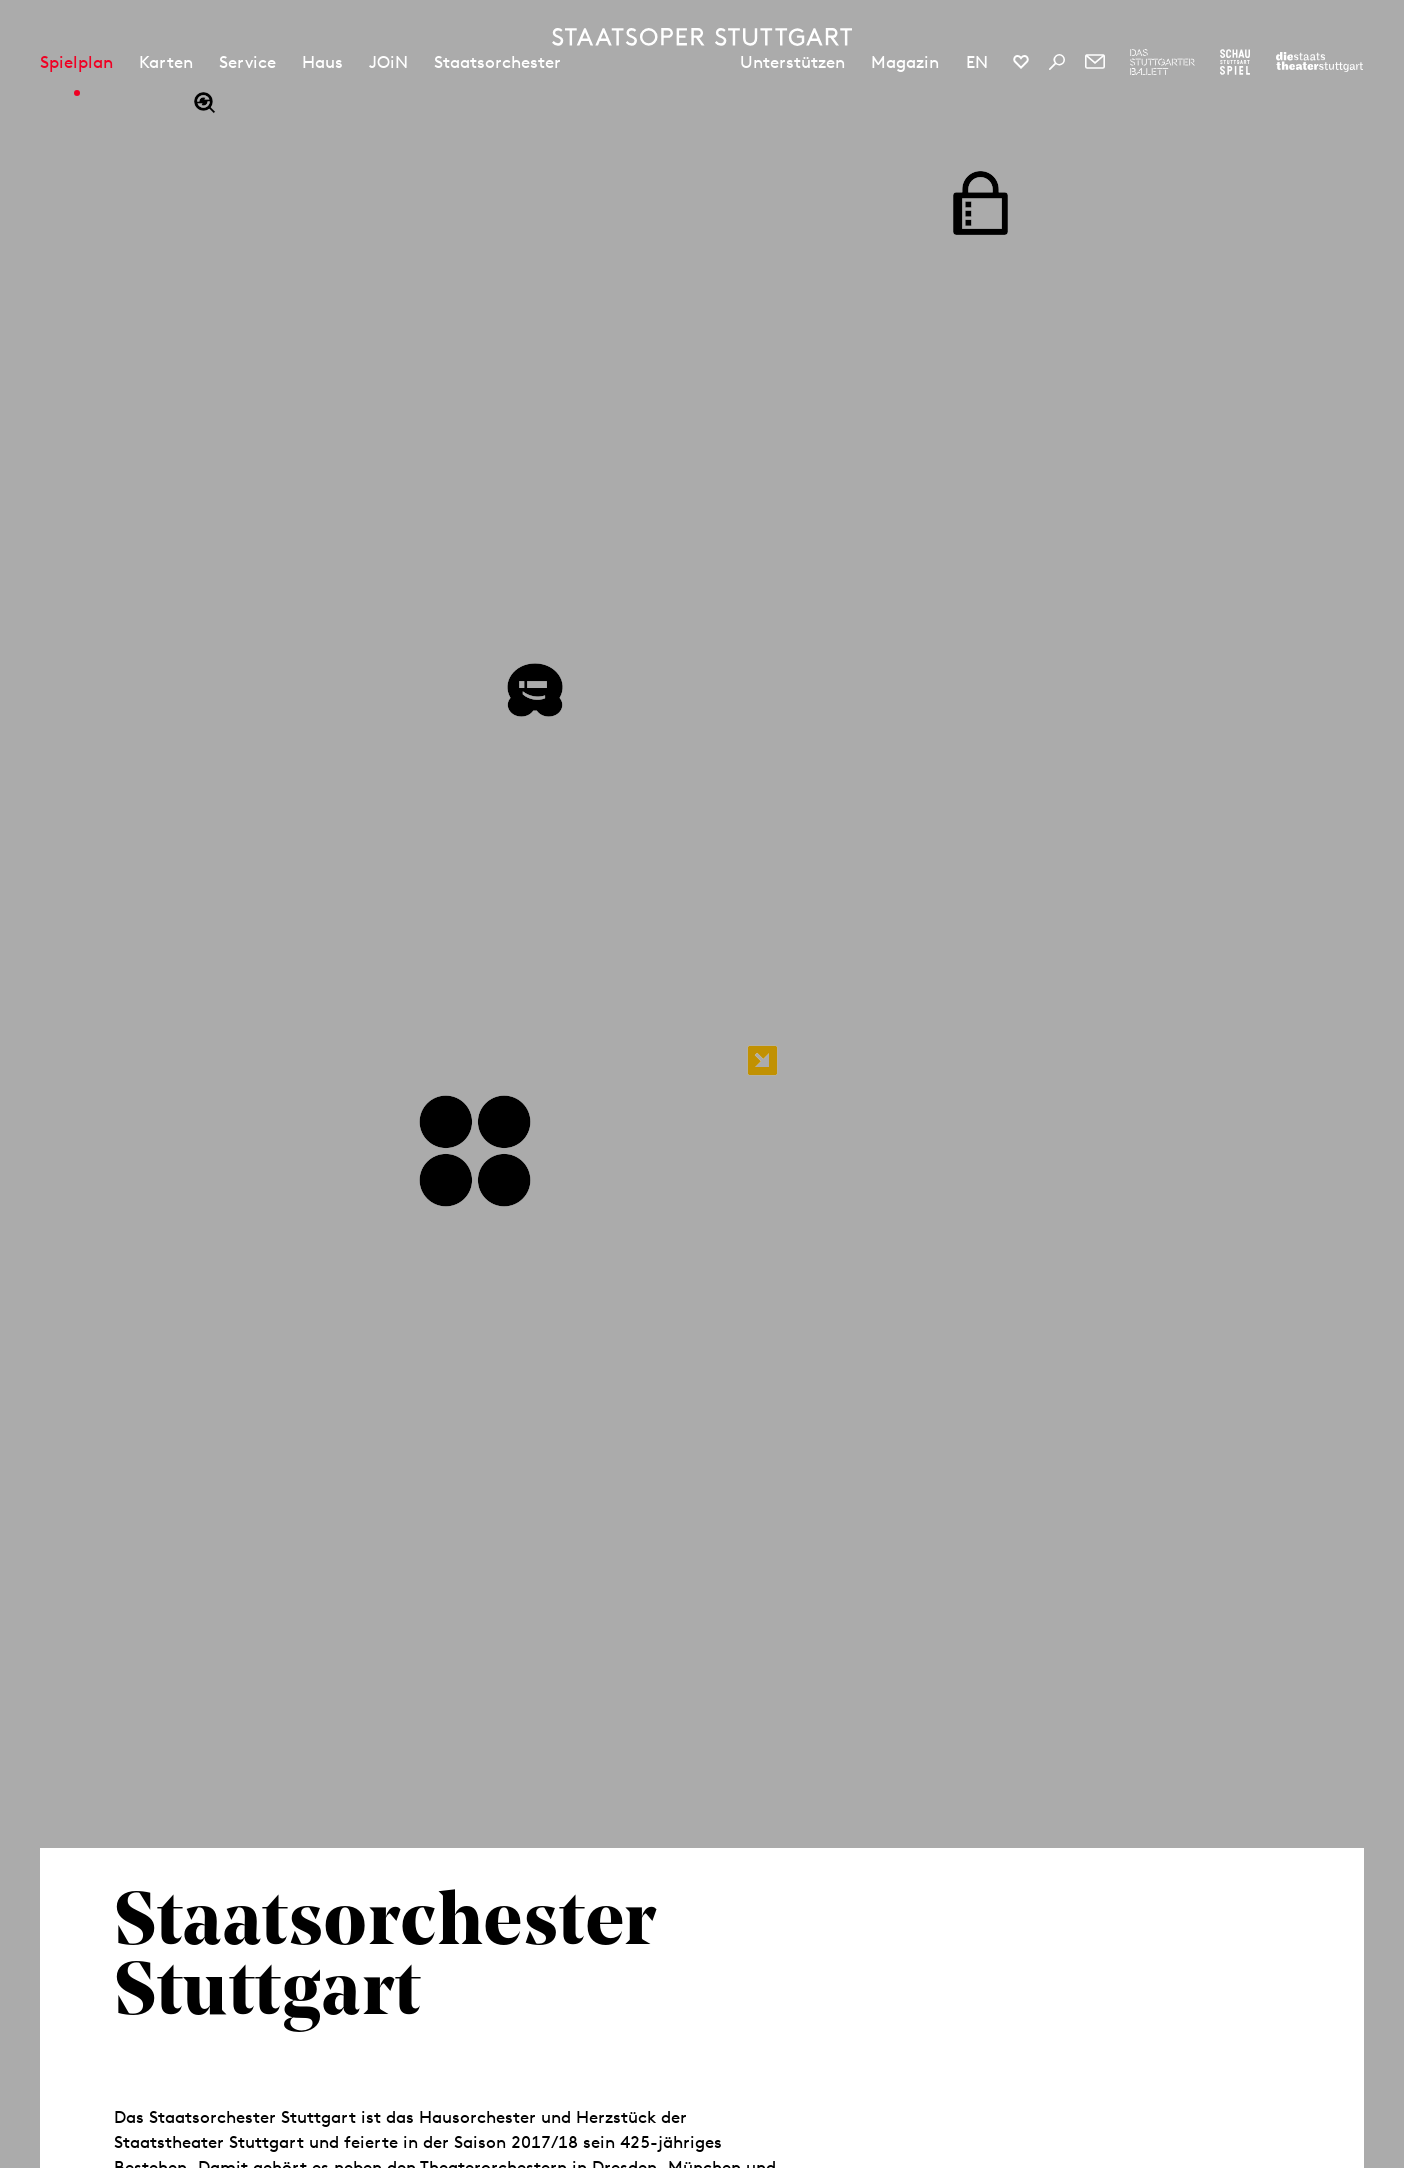  What do you see at coordinates (475, 1151) in the screenshot?
I see `open the app drawer or launcher` at bounding box center [475, 1151].